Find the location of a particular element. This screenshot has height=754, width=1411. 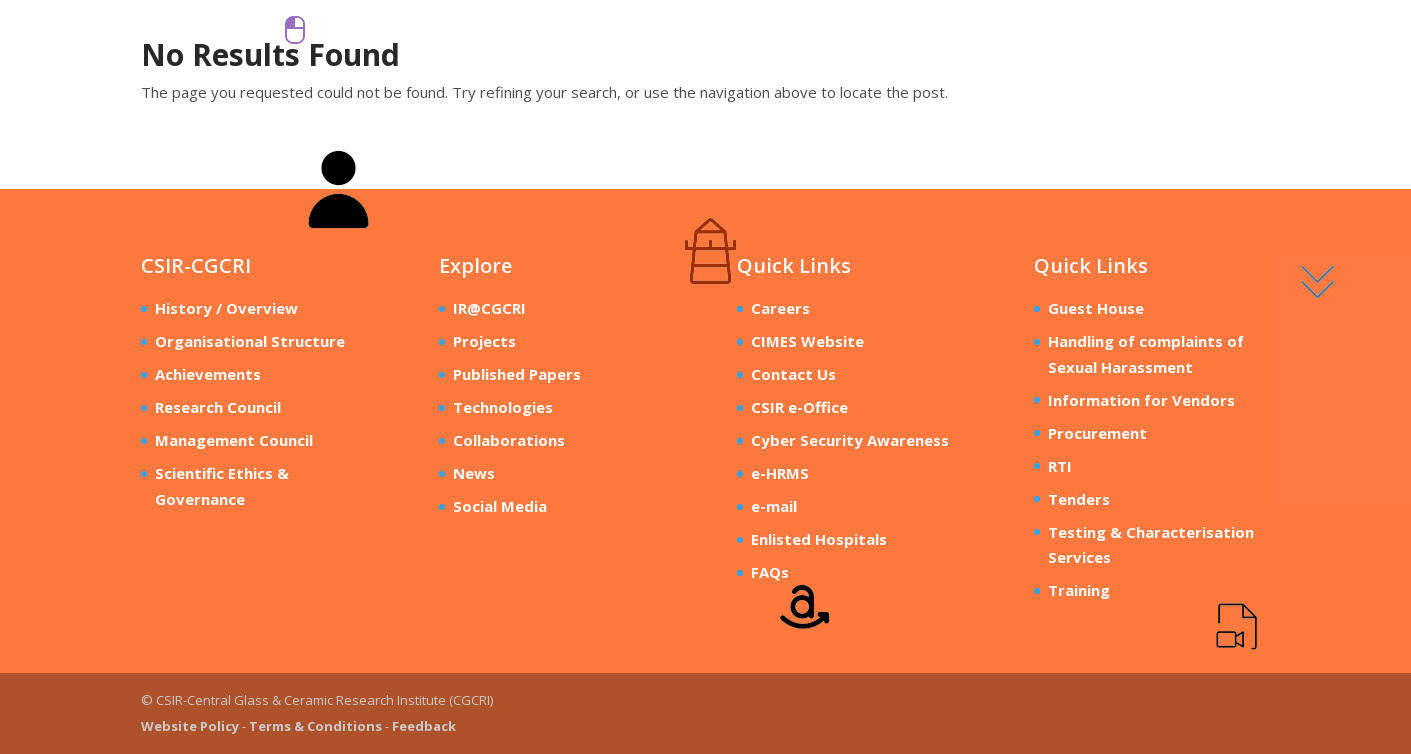

view your profile is located at coordinates (338, 189).